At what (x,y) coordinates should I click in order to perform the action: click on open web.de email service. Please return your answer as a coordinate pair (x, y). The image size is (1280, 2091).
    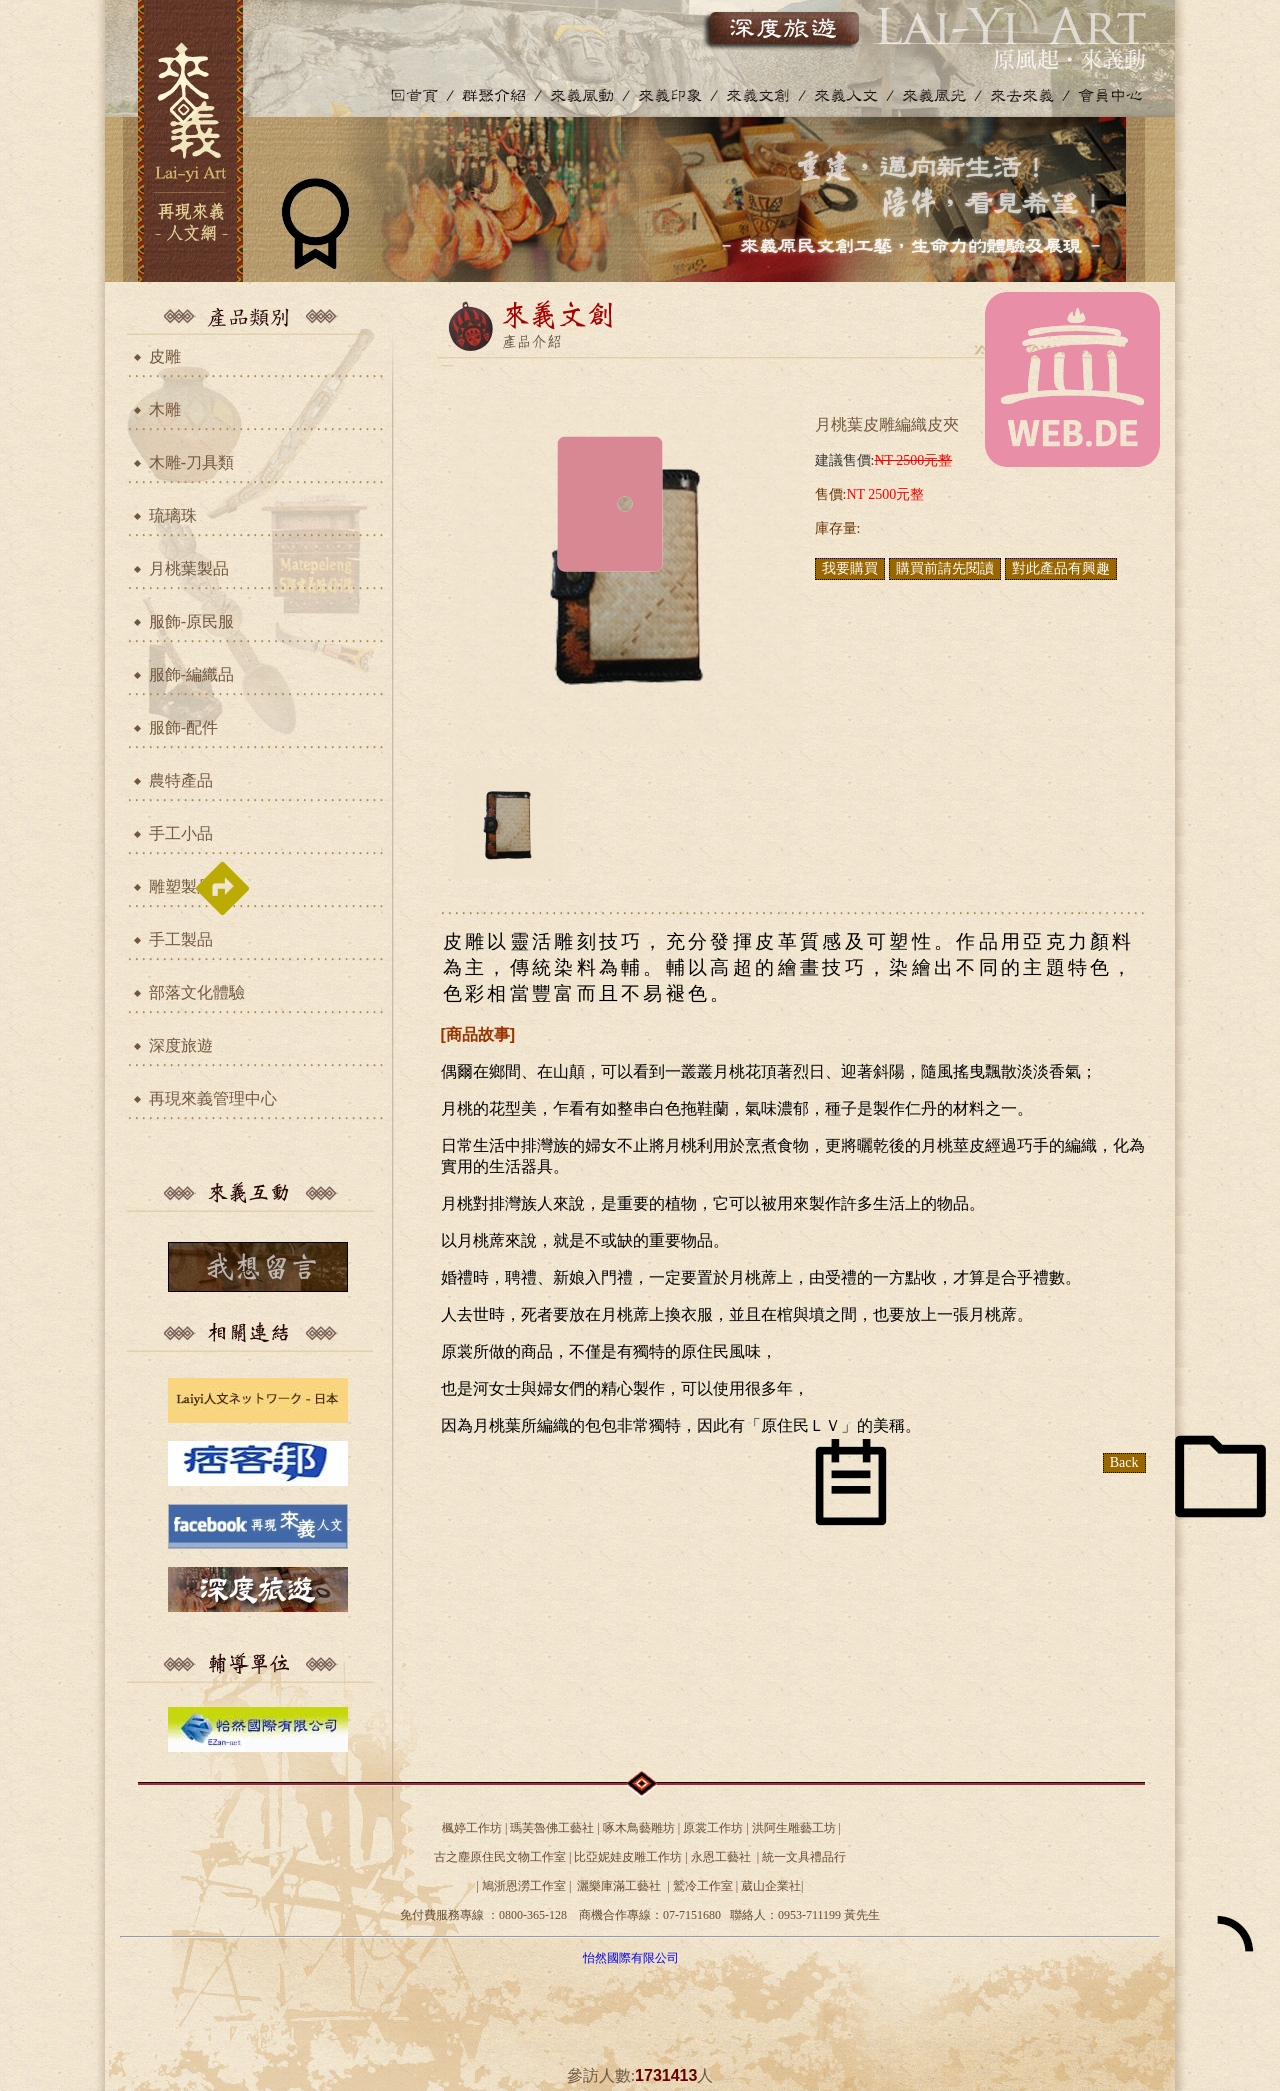
    Looking at the image, I should click on (1072, 379).